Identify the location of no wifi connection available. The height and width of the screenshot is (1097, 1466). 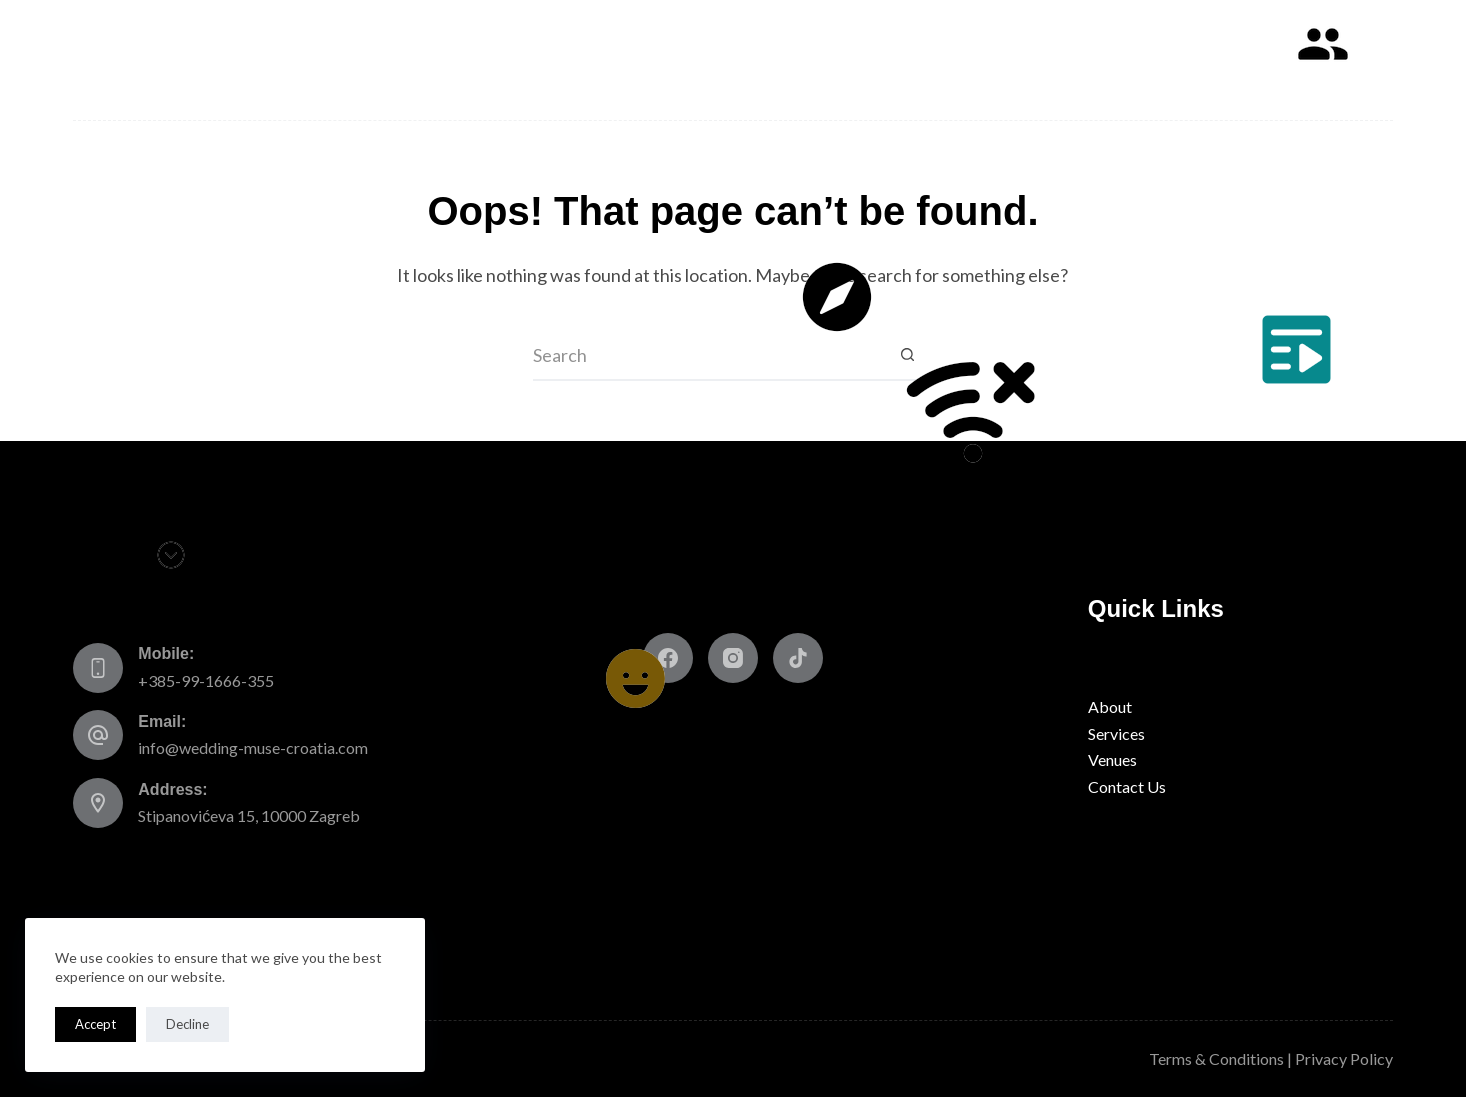
(973, 410).